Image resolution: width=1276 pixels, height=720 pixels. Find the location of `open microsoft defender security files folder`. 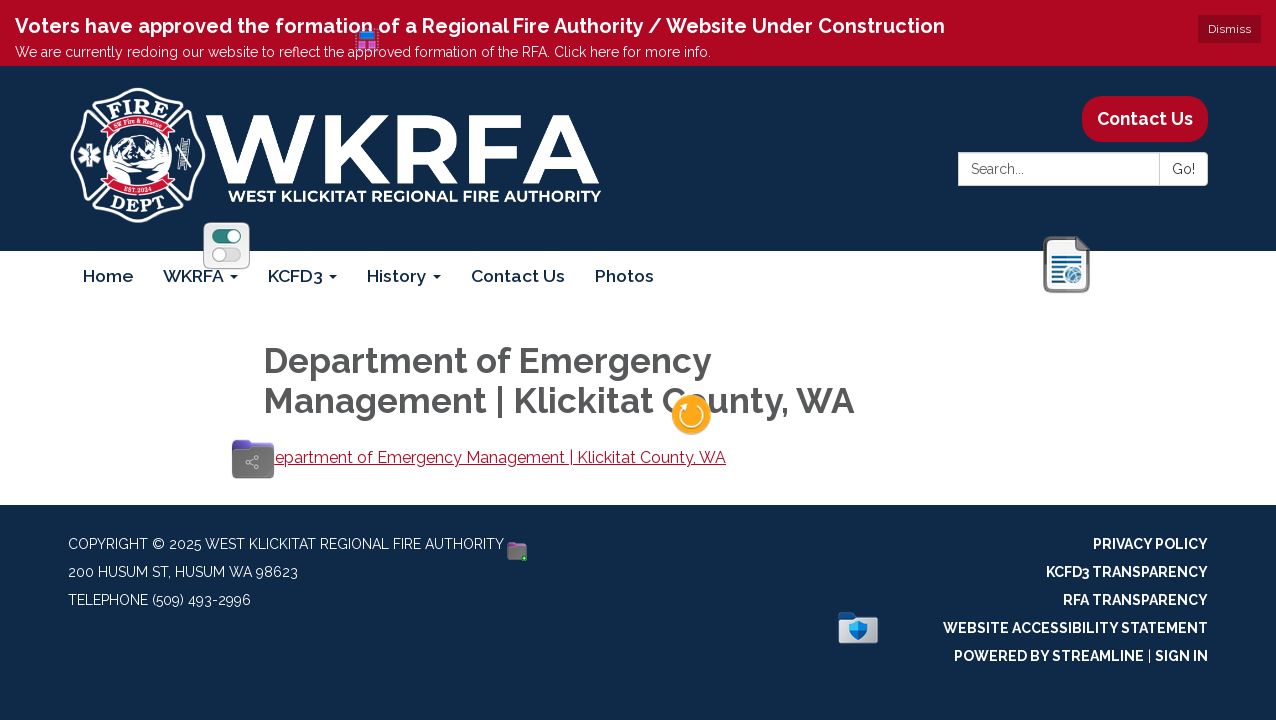

open microsoft defender security files folder is located at coordinates (858, 629).